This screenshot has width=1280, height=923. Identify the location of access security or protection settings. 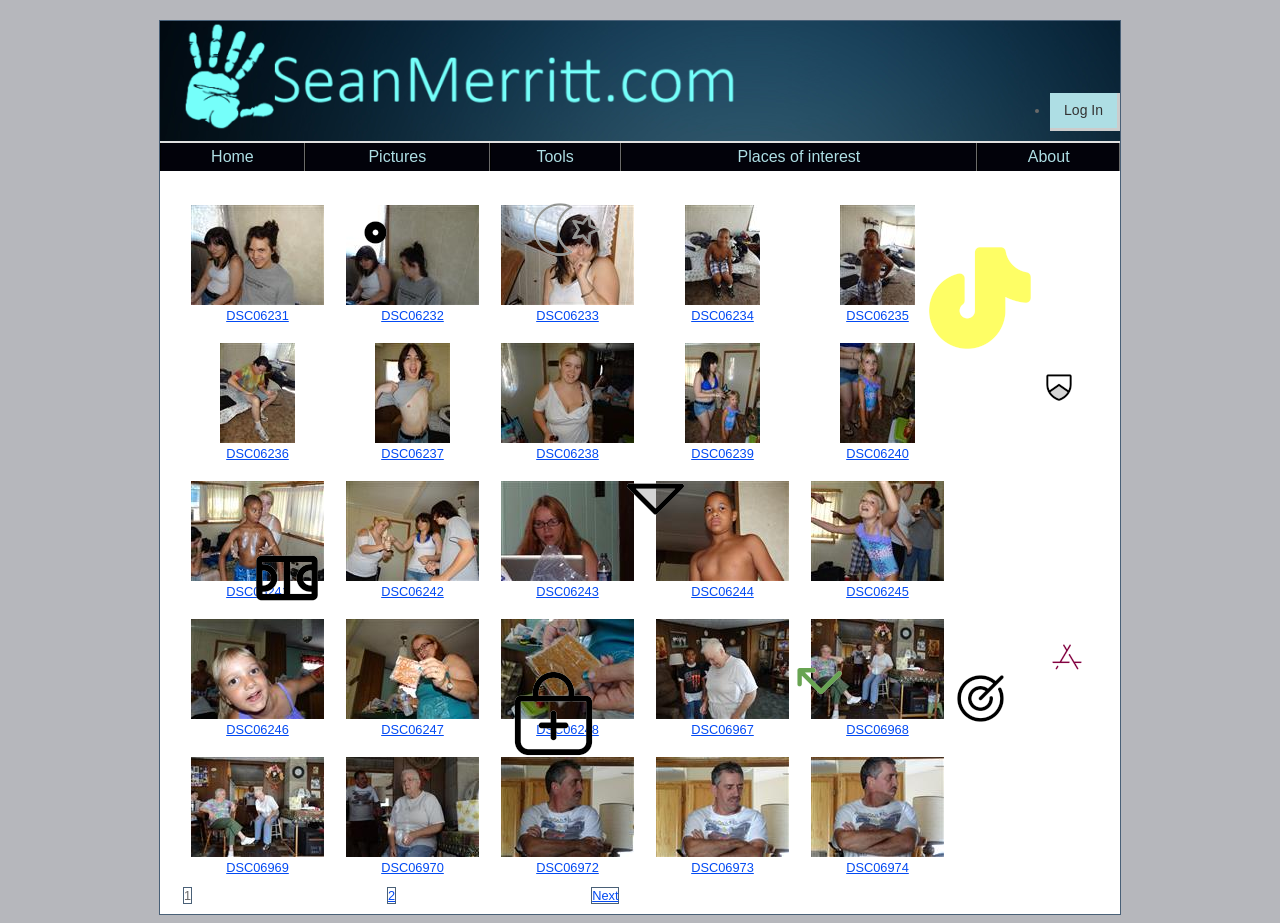
(1059, 386).